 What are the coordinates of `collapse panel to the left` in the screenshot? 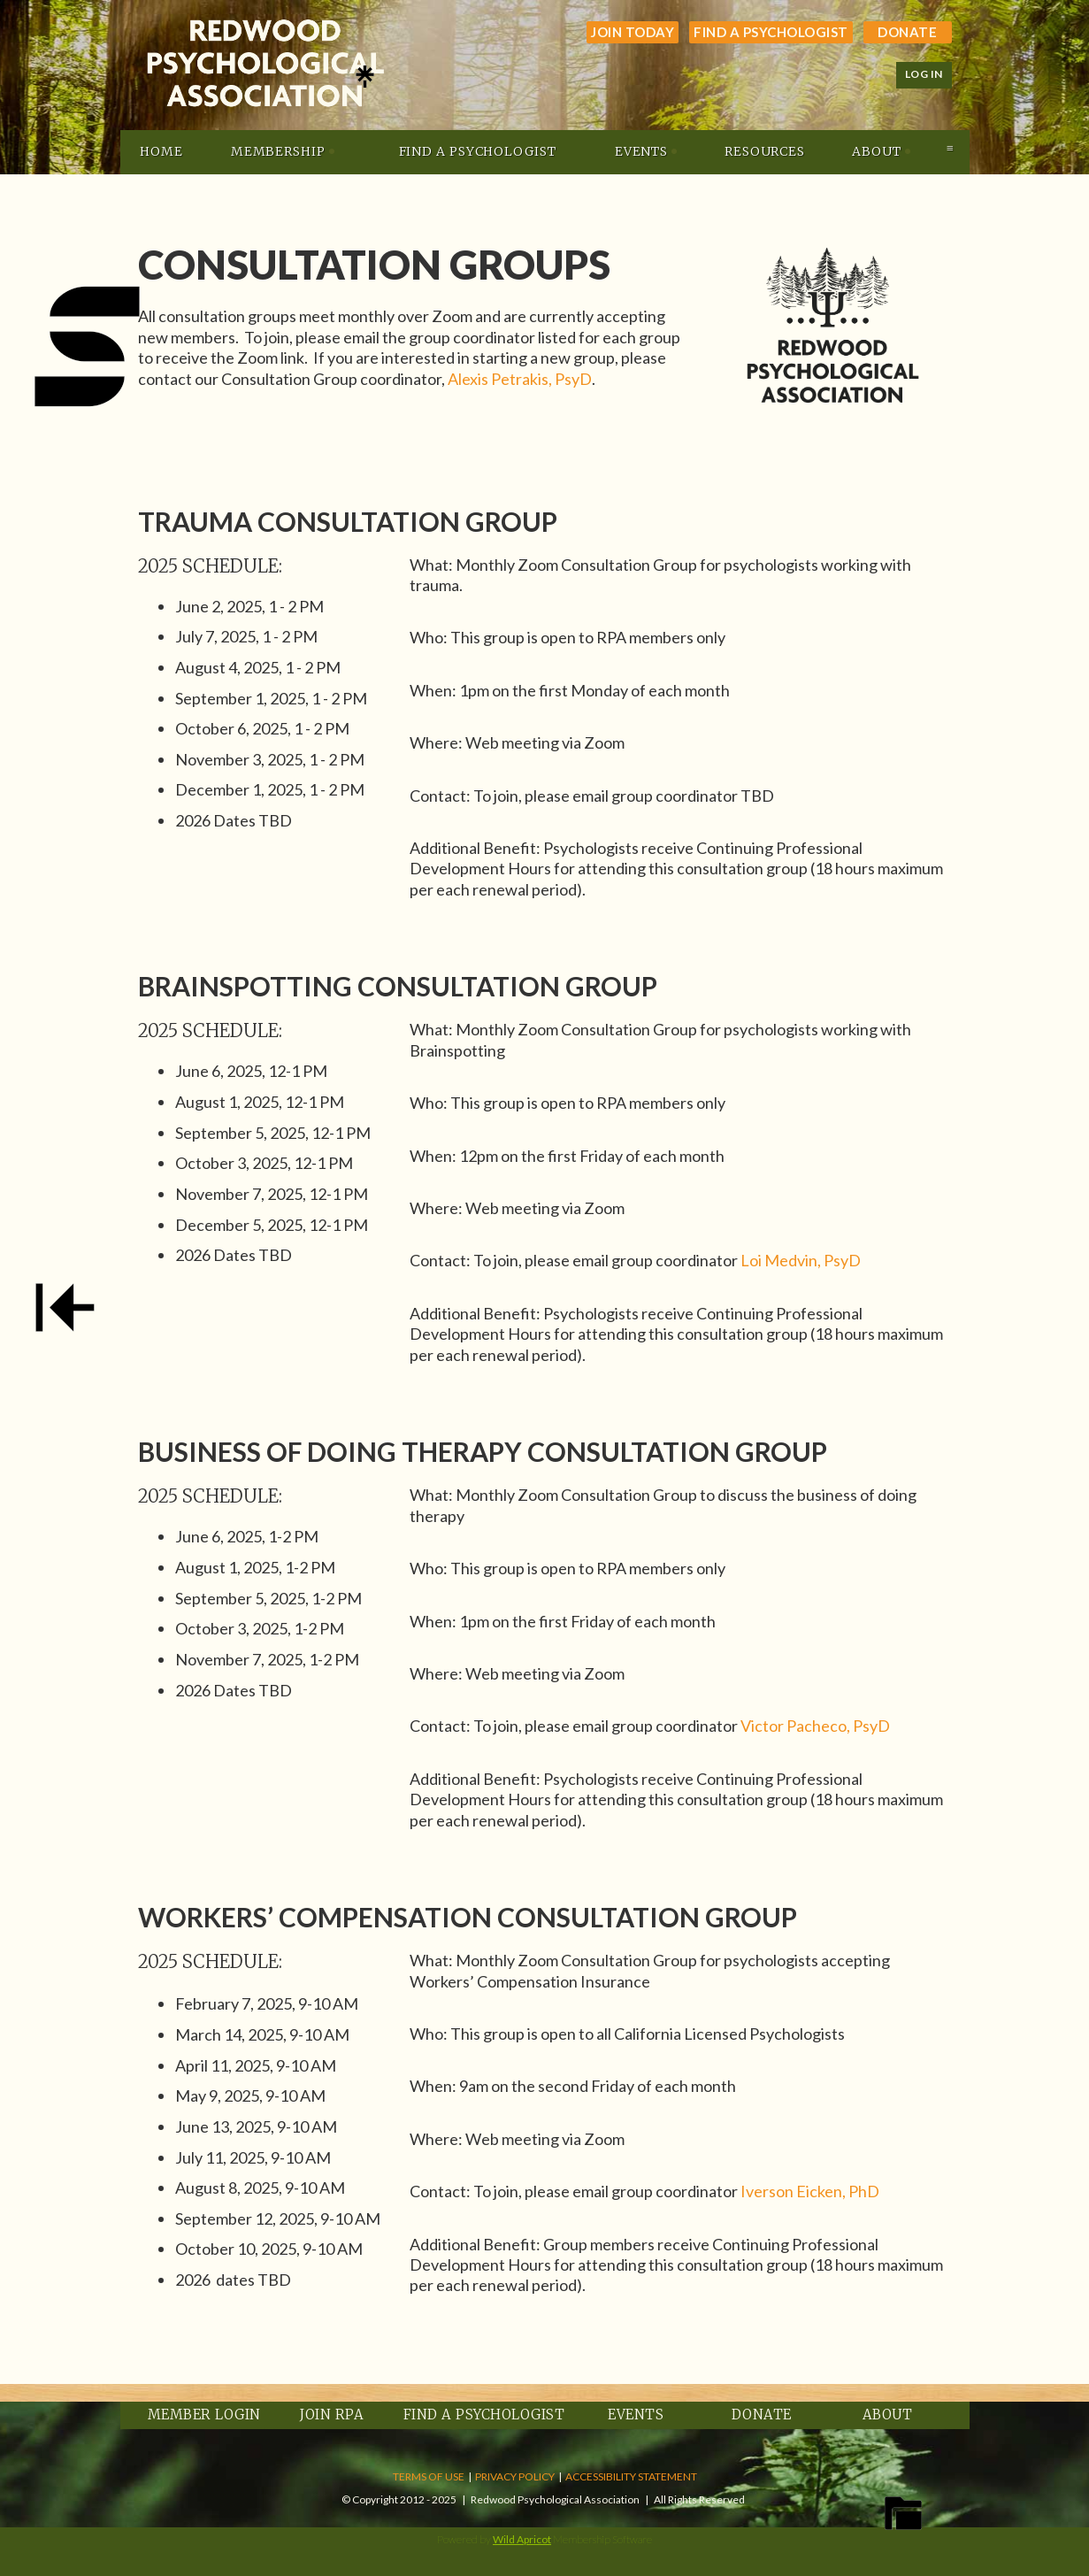 It's located at (63, 1307).